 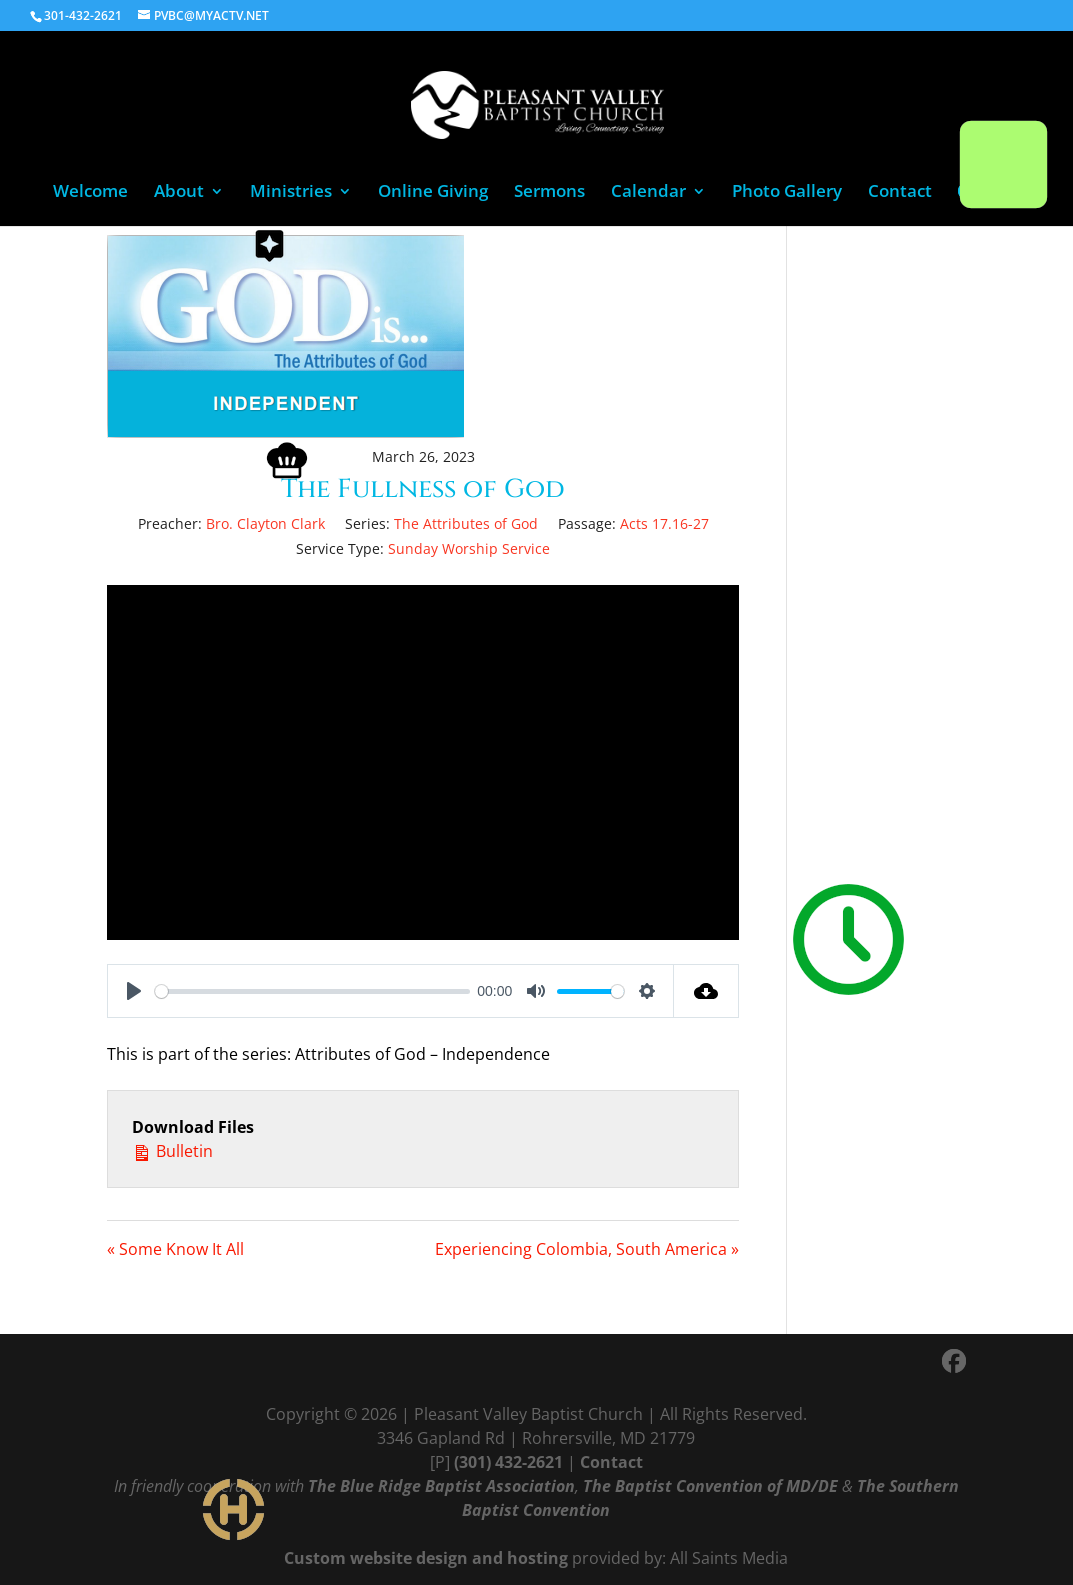 What do you see at coordinates (287, 461) in the screenshot?
I see `access cooking or recipe features` at bounding box center [287, 461].